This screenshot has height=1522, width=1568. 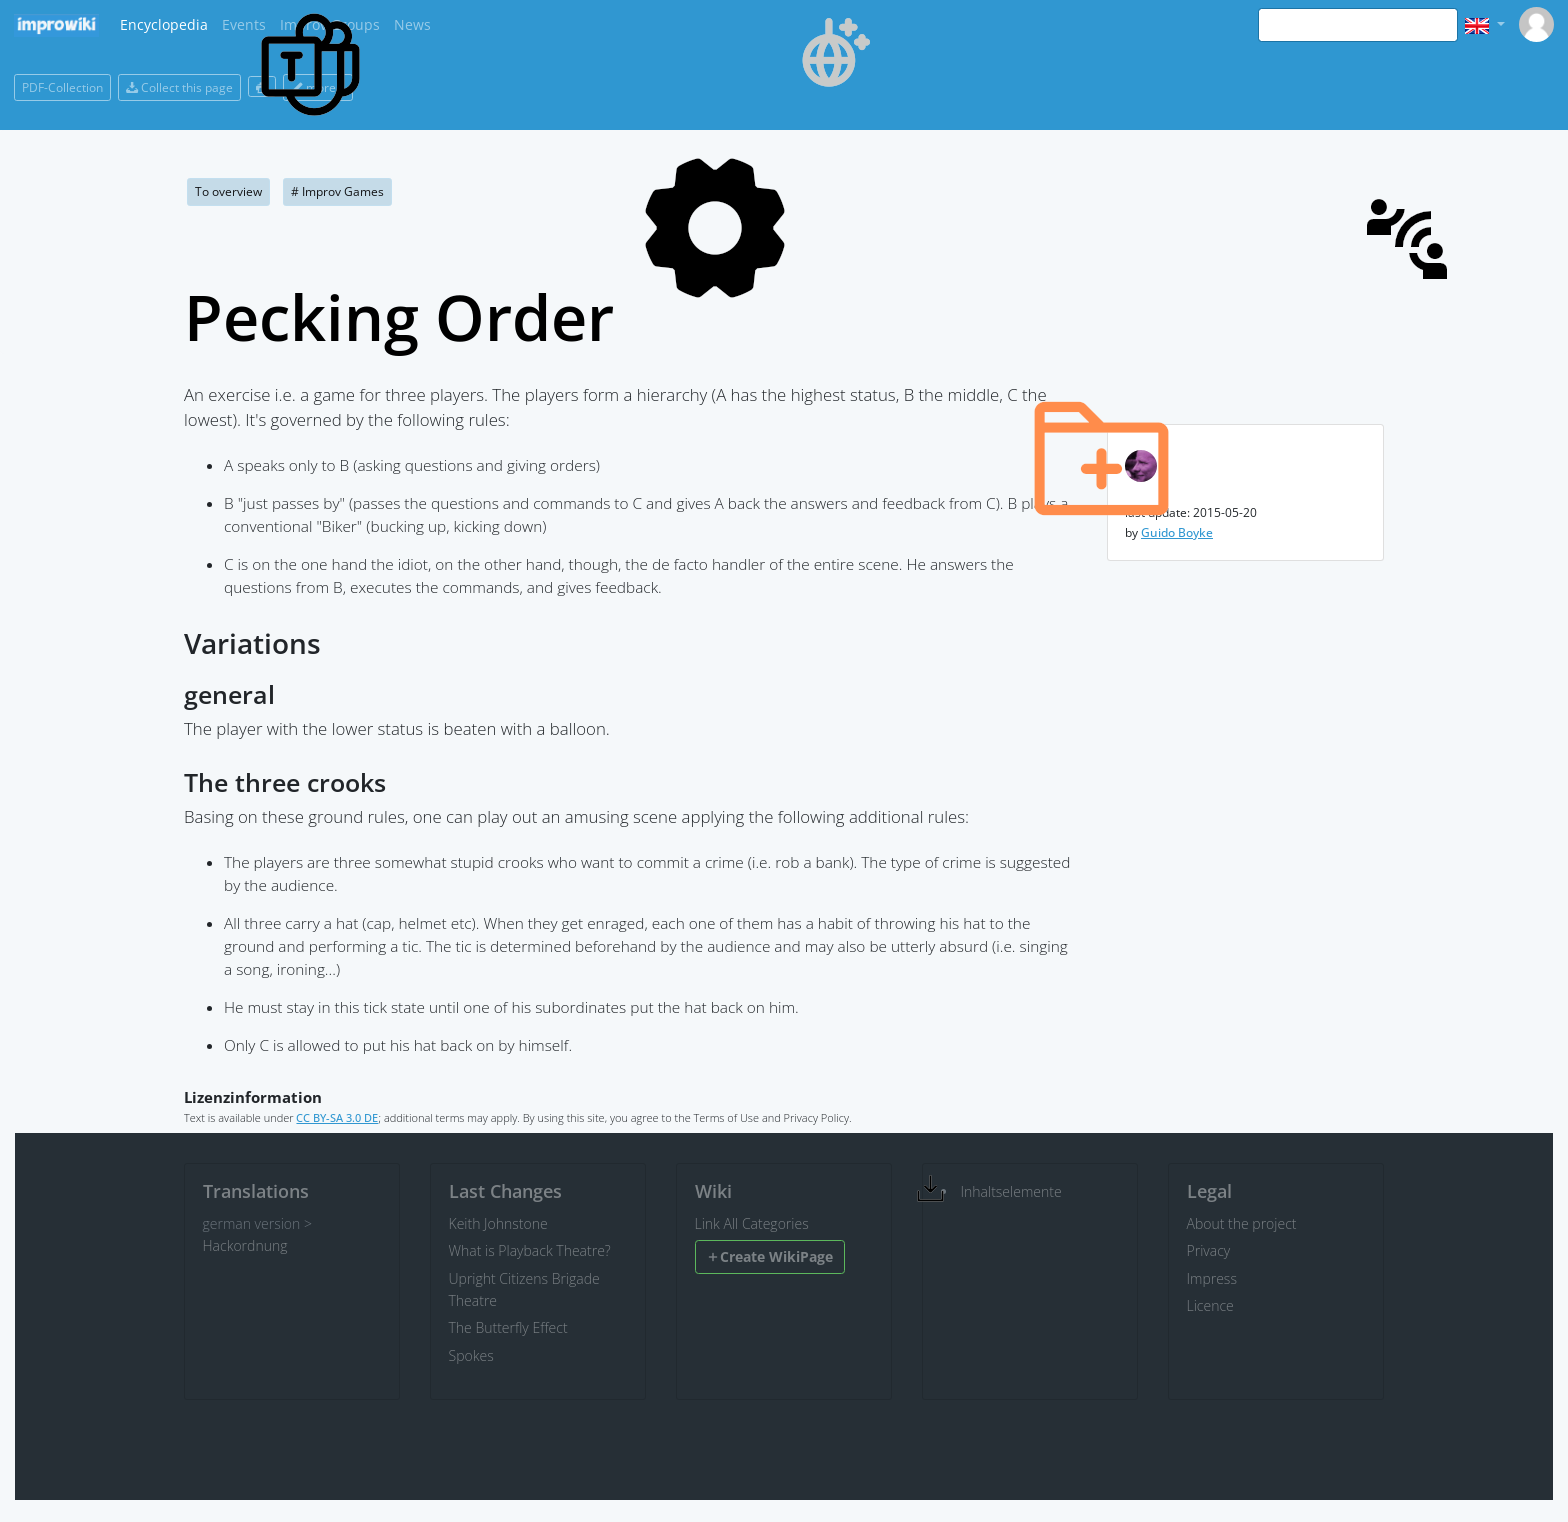 I want to click on download a file or document, so click(x=930, y=1189).